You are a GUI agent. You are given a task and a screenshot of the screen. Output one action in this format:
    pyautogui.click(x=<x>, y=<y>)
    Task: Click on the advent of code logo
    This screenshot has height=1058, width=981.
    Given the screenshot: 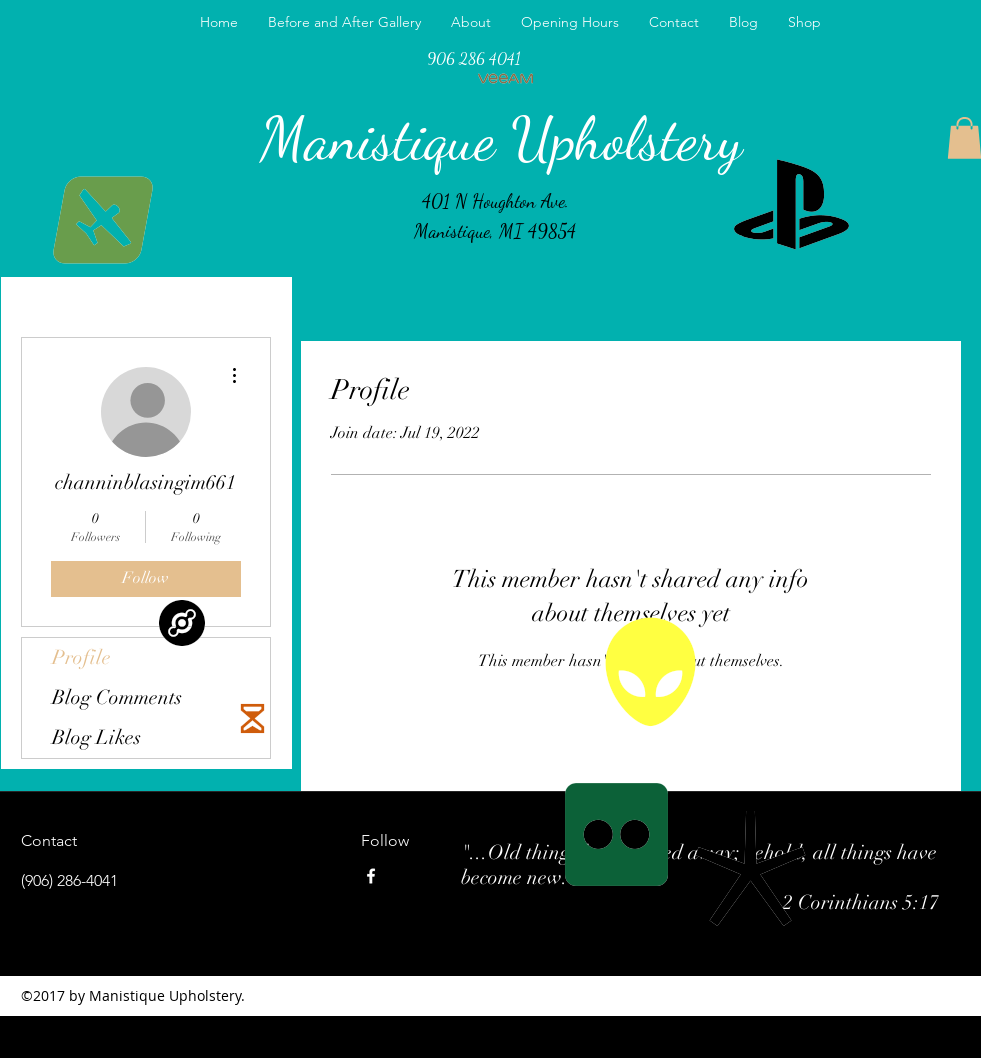 What is the action you would take?
    pyautogui.click(x=750, y=868)
    